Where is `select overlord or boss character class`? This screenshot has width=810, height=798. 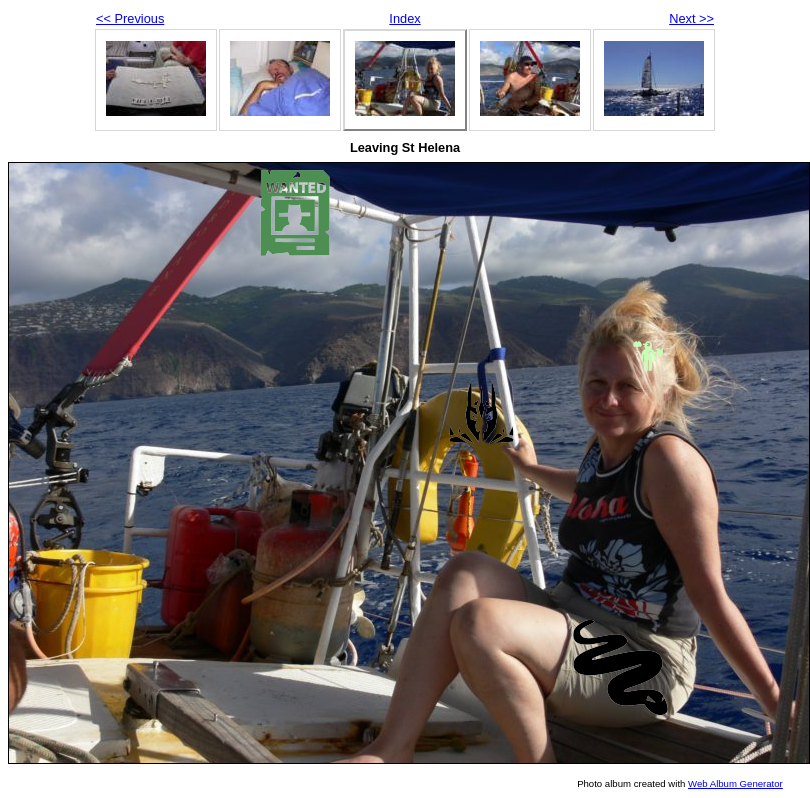 select overlord or boss character class is located at coordinates (481, 410).